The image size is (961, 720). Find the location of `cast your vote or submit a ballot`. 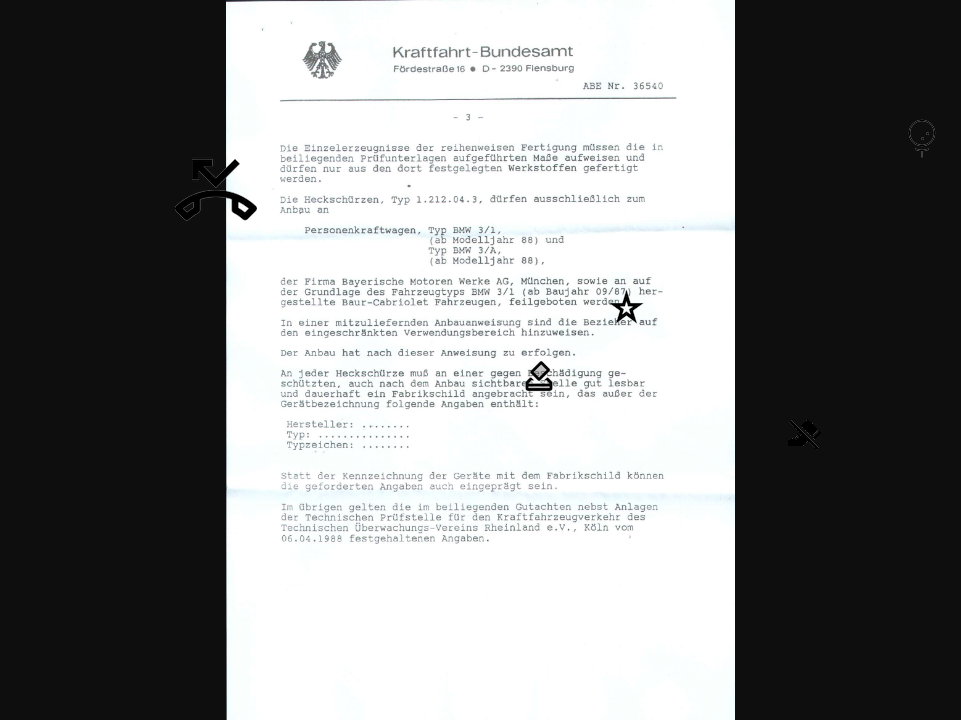

cast your vote or submit a ballot is located at coordinates (539, 376).